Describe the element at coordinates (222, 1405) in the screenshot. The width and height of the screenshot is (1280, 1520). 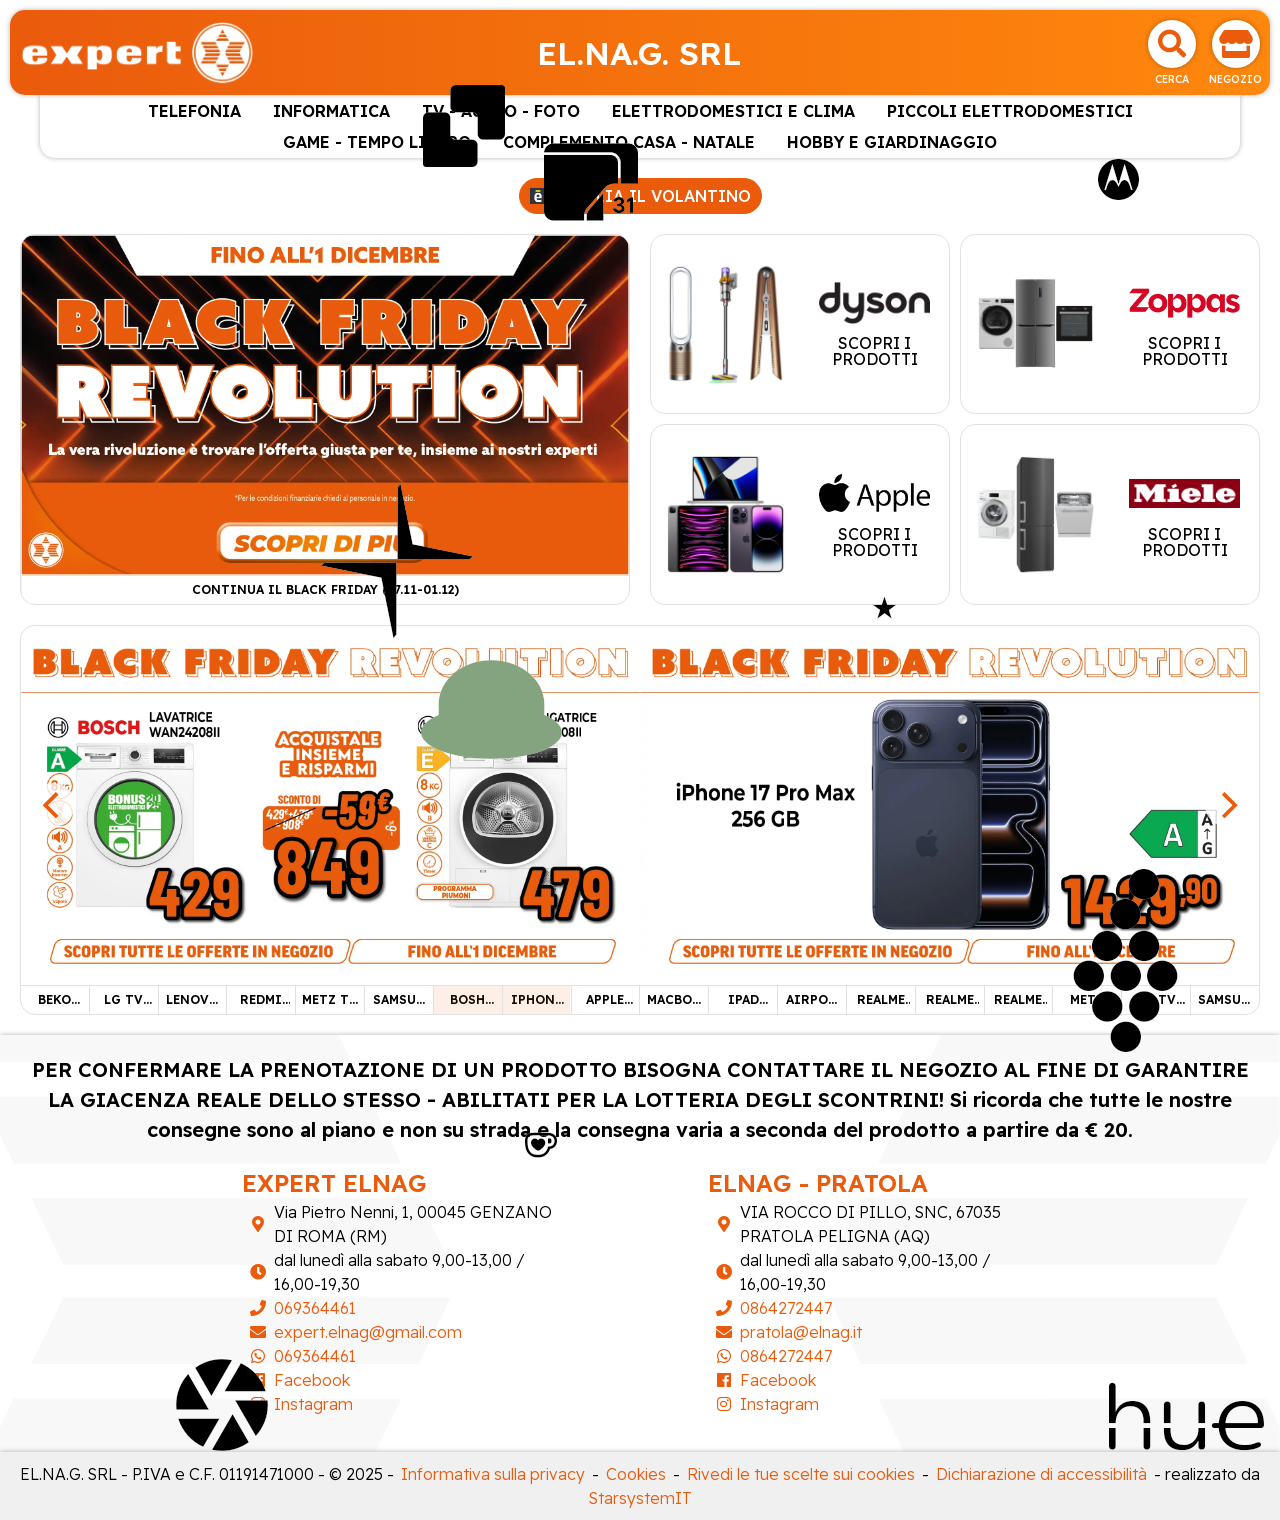
I see `open camera or take a photo` at that location.